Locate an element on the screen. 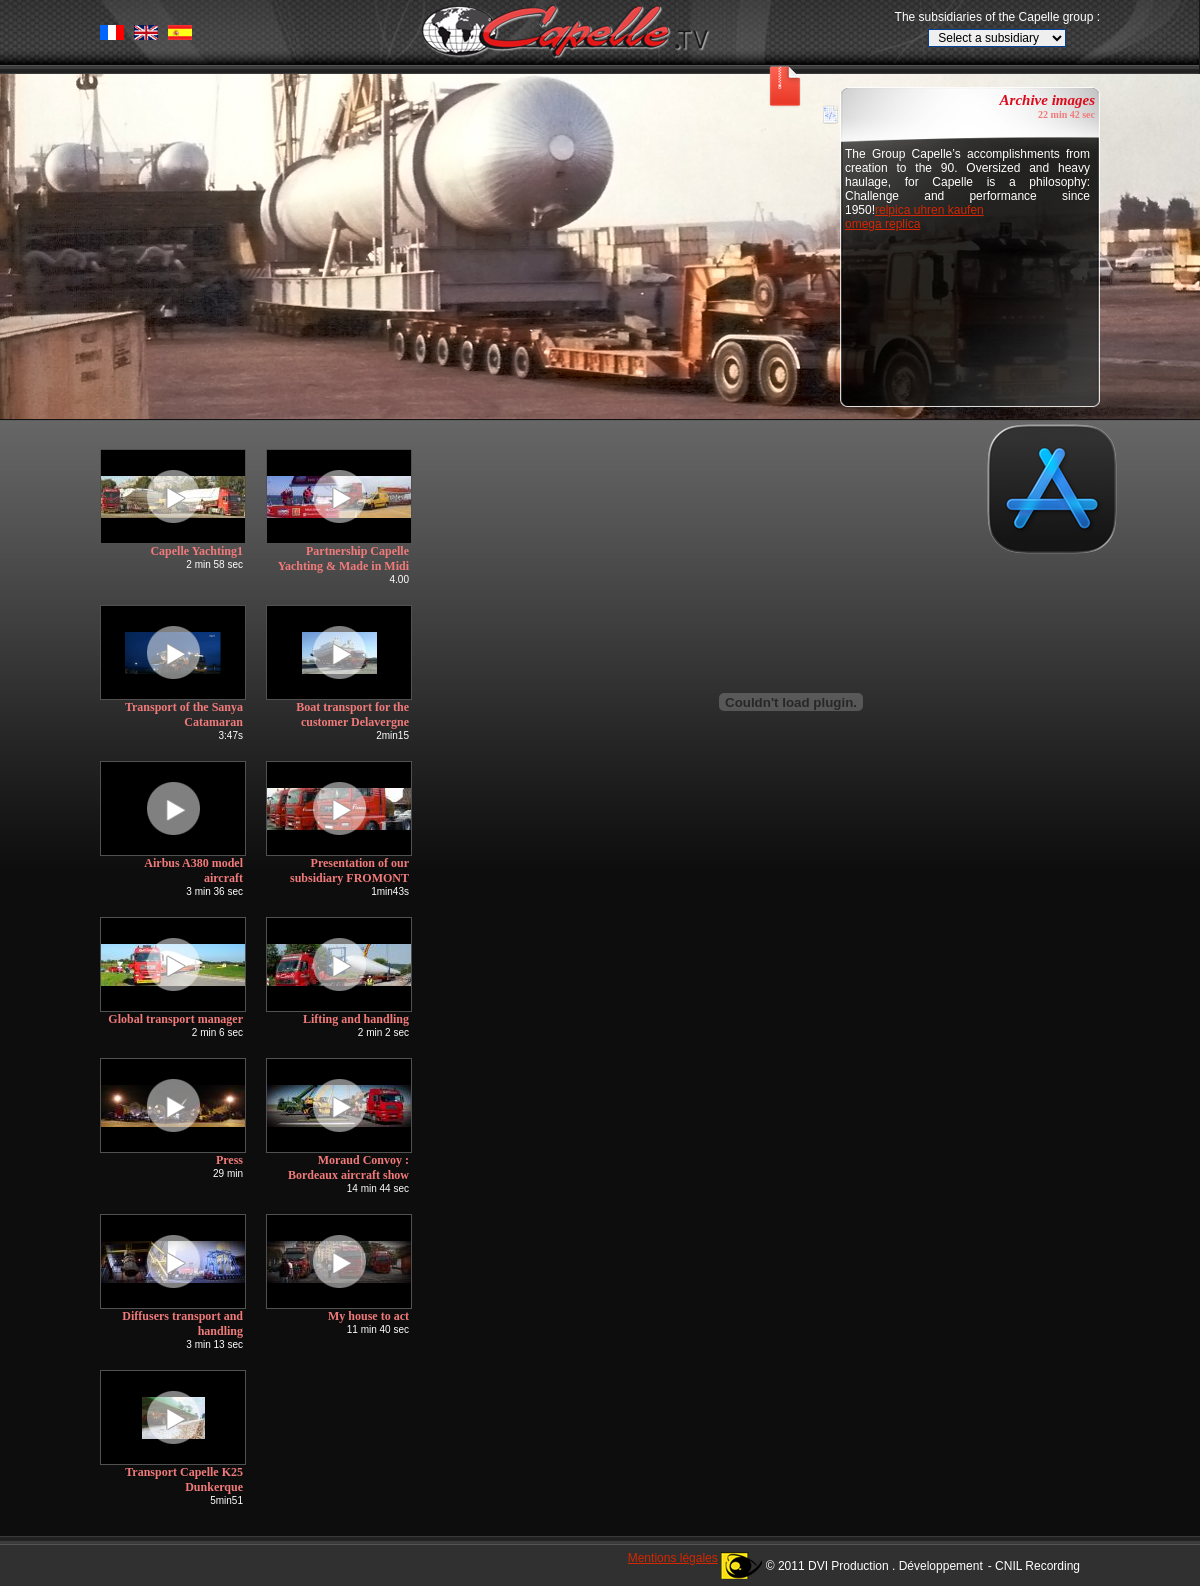  a compressed tar archive file (.tar.z) is located at coordinates (785, 87).